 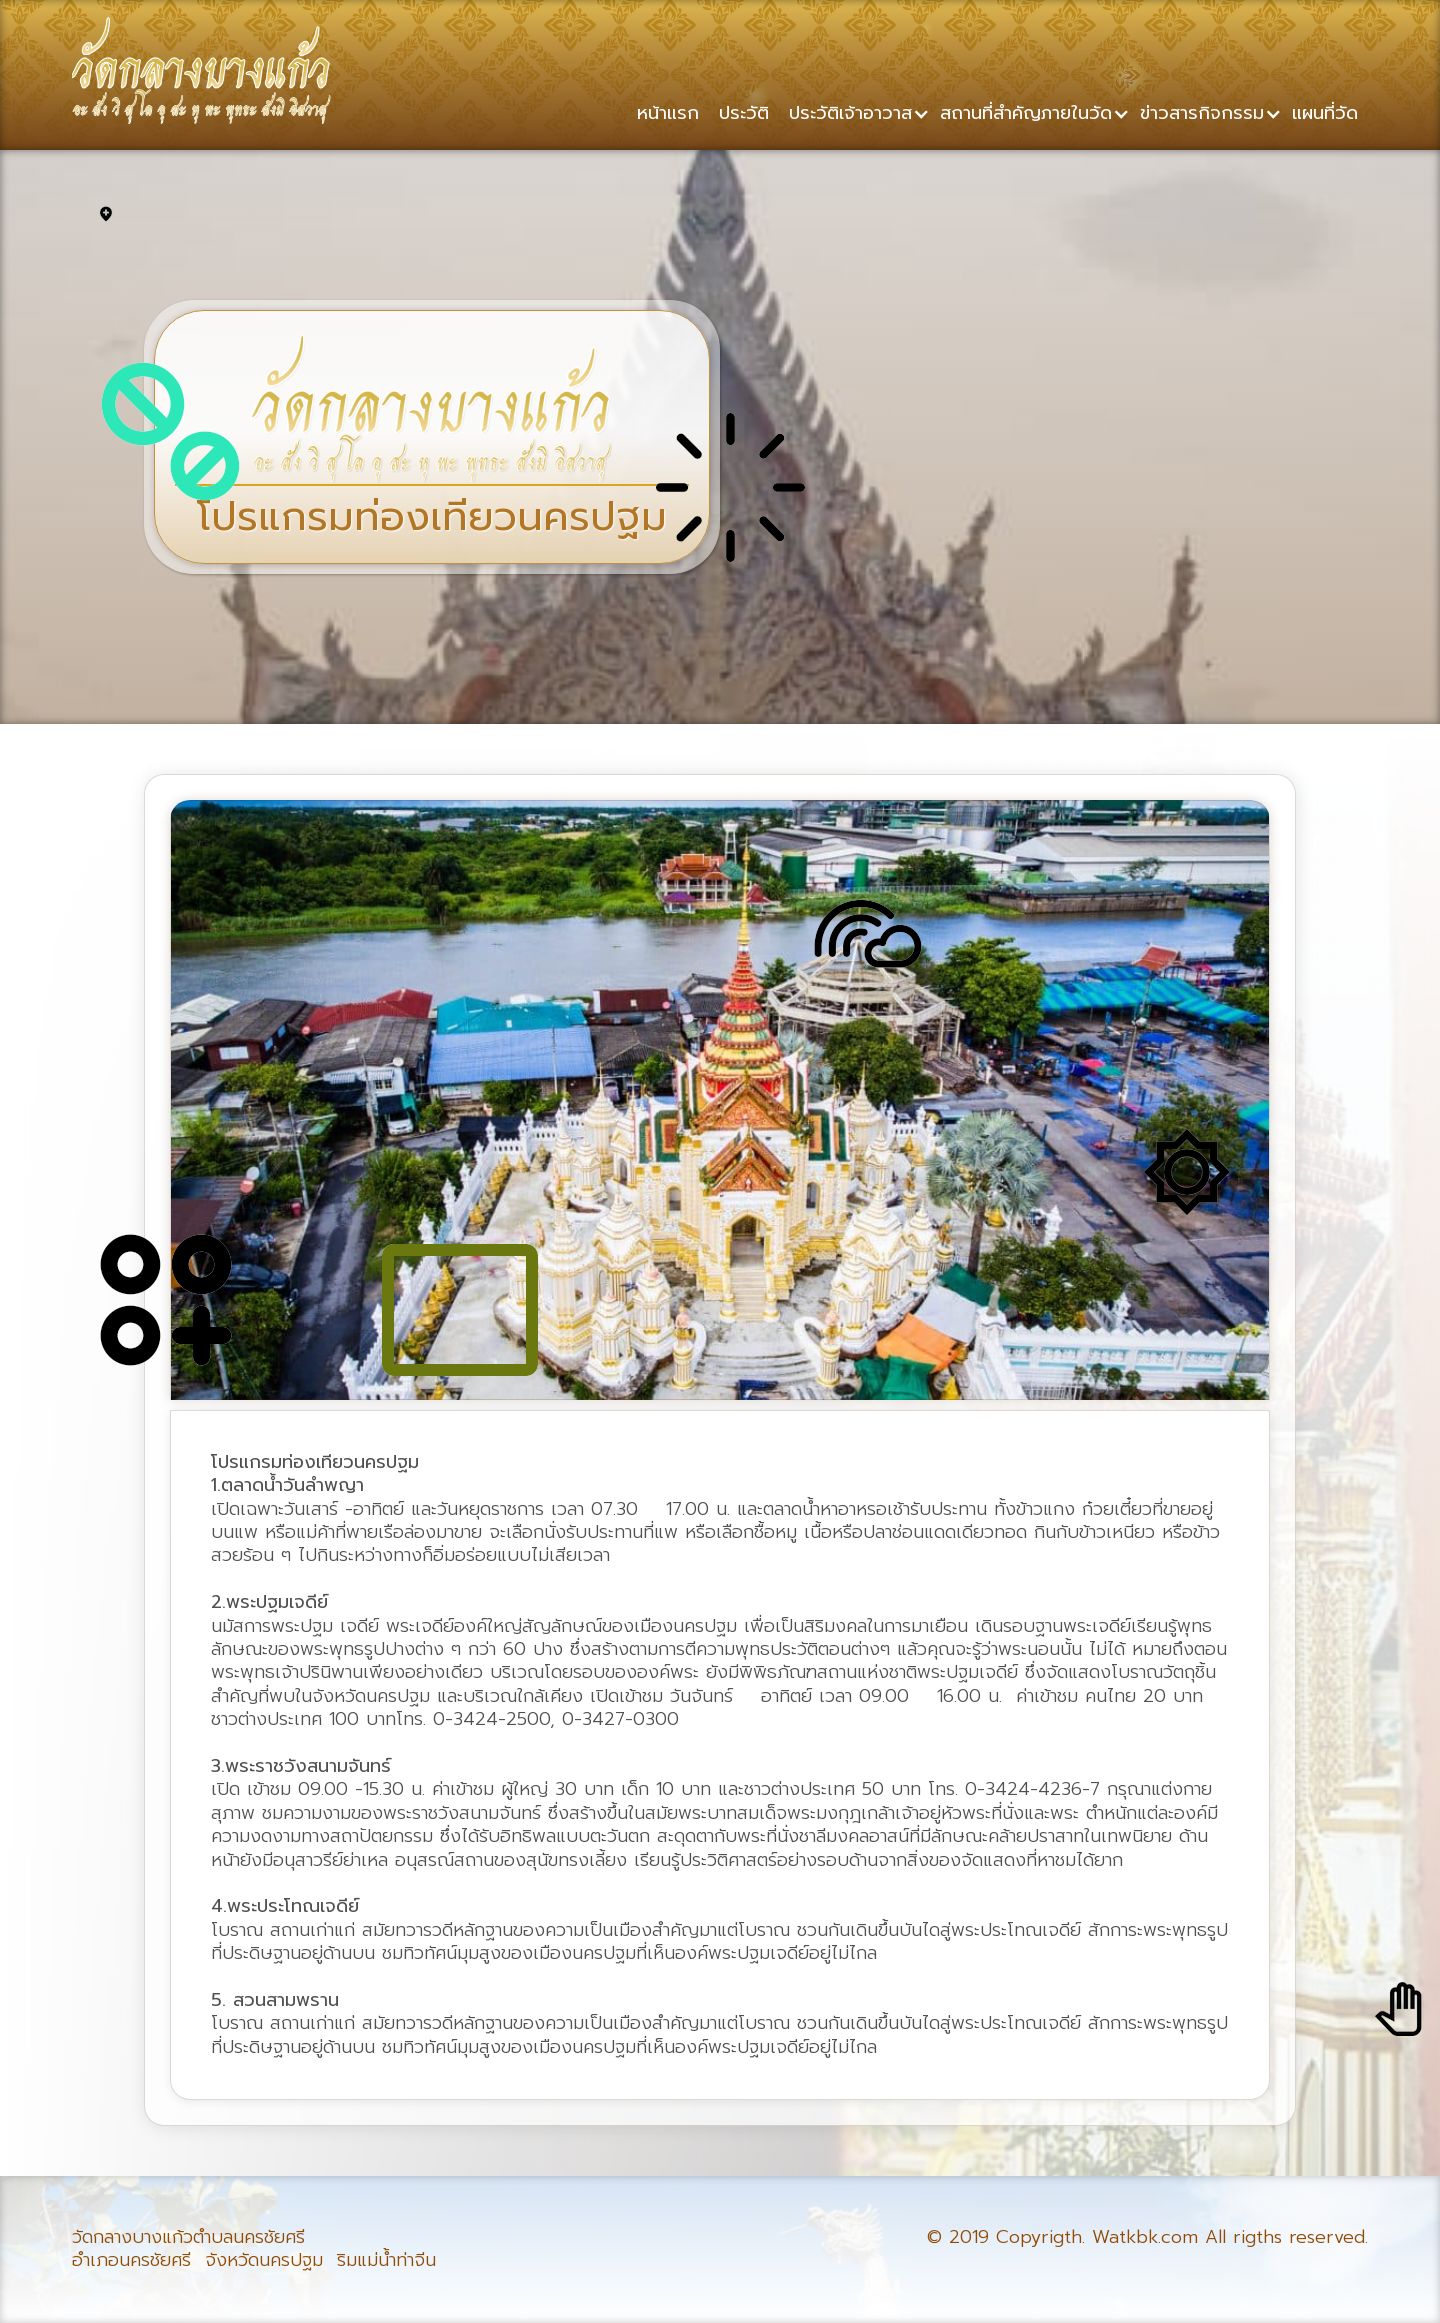 What do you see at coordinates (460, 1310) in the screenshot?
I see `represents a container or frame element` at bounding box center [460, 1310].